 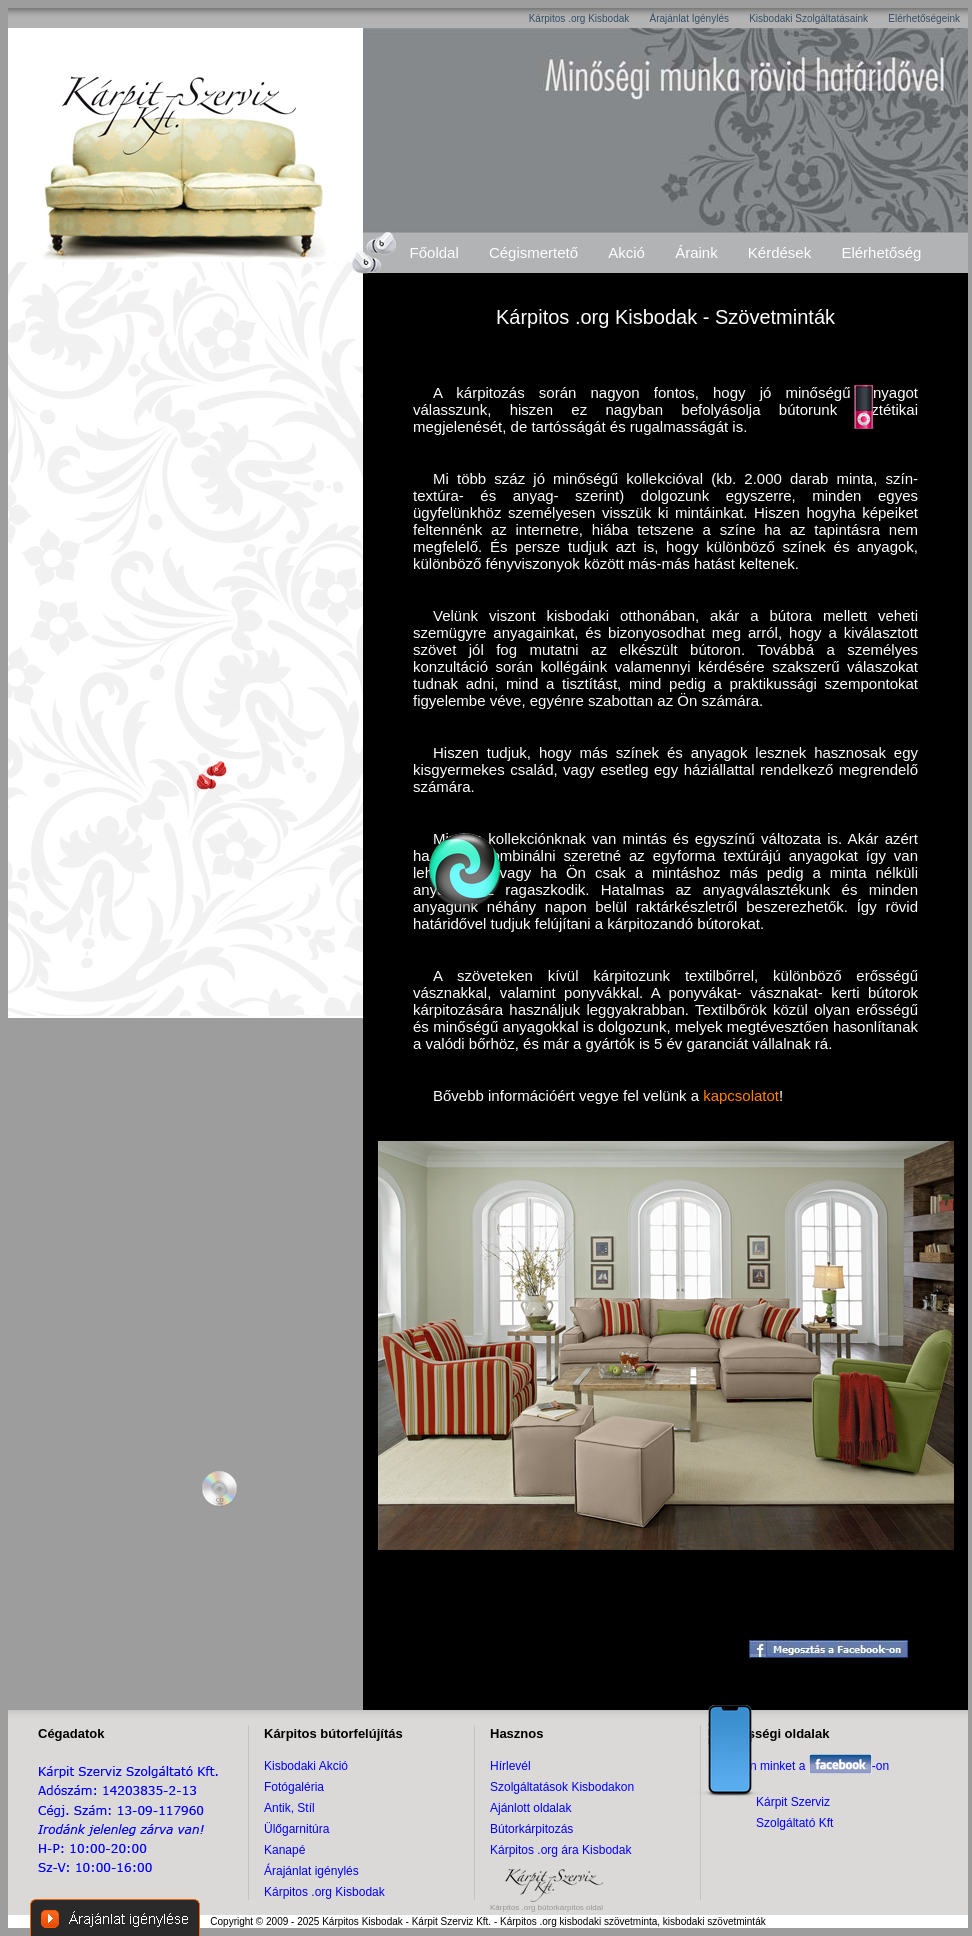 I want to click on disk erasing or secure wipe in progress, so click(x=465, y=869).